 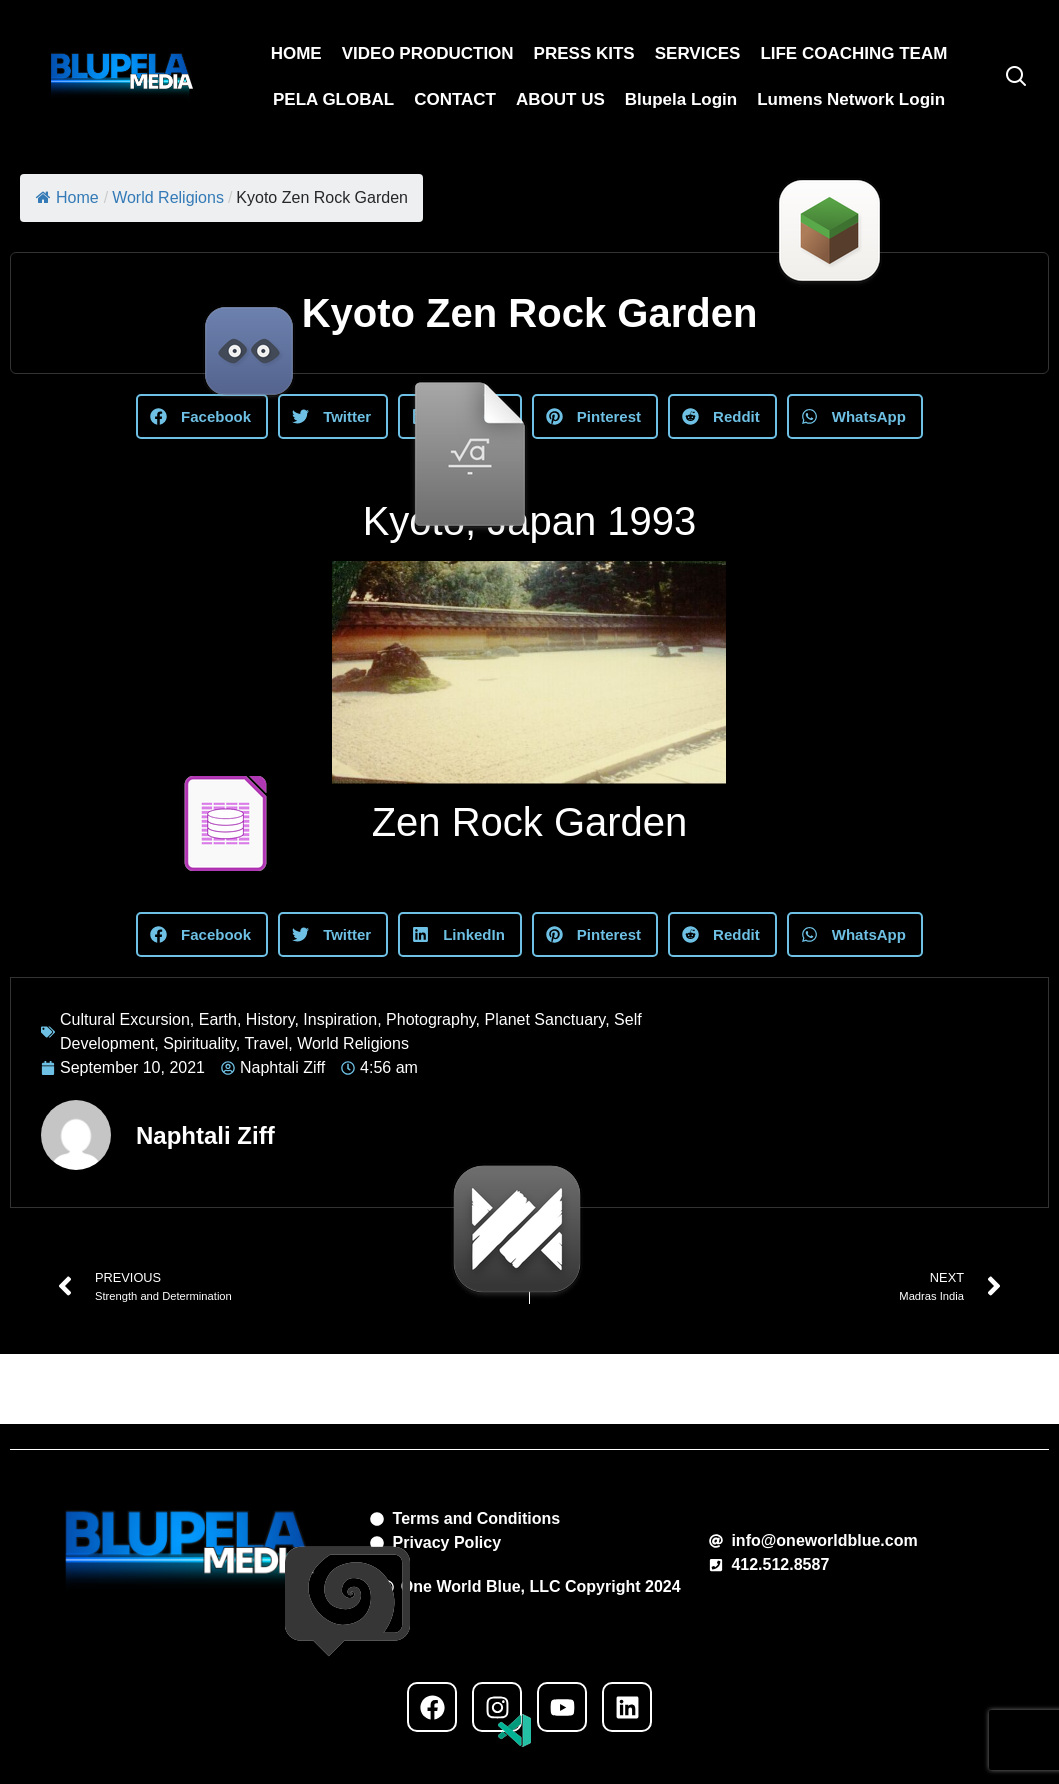 I want to click on open a libreoffice base database file, so click(x=225, y=823).